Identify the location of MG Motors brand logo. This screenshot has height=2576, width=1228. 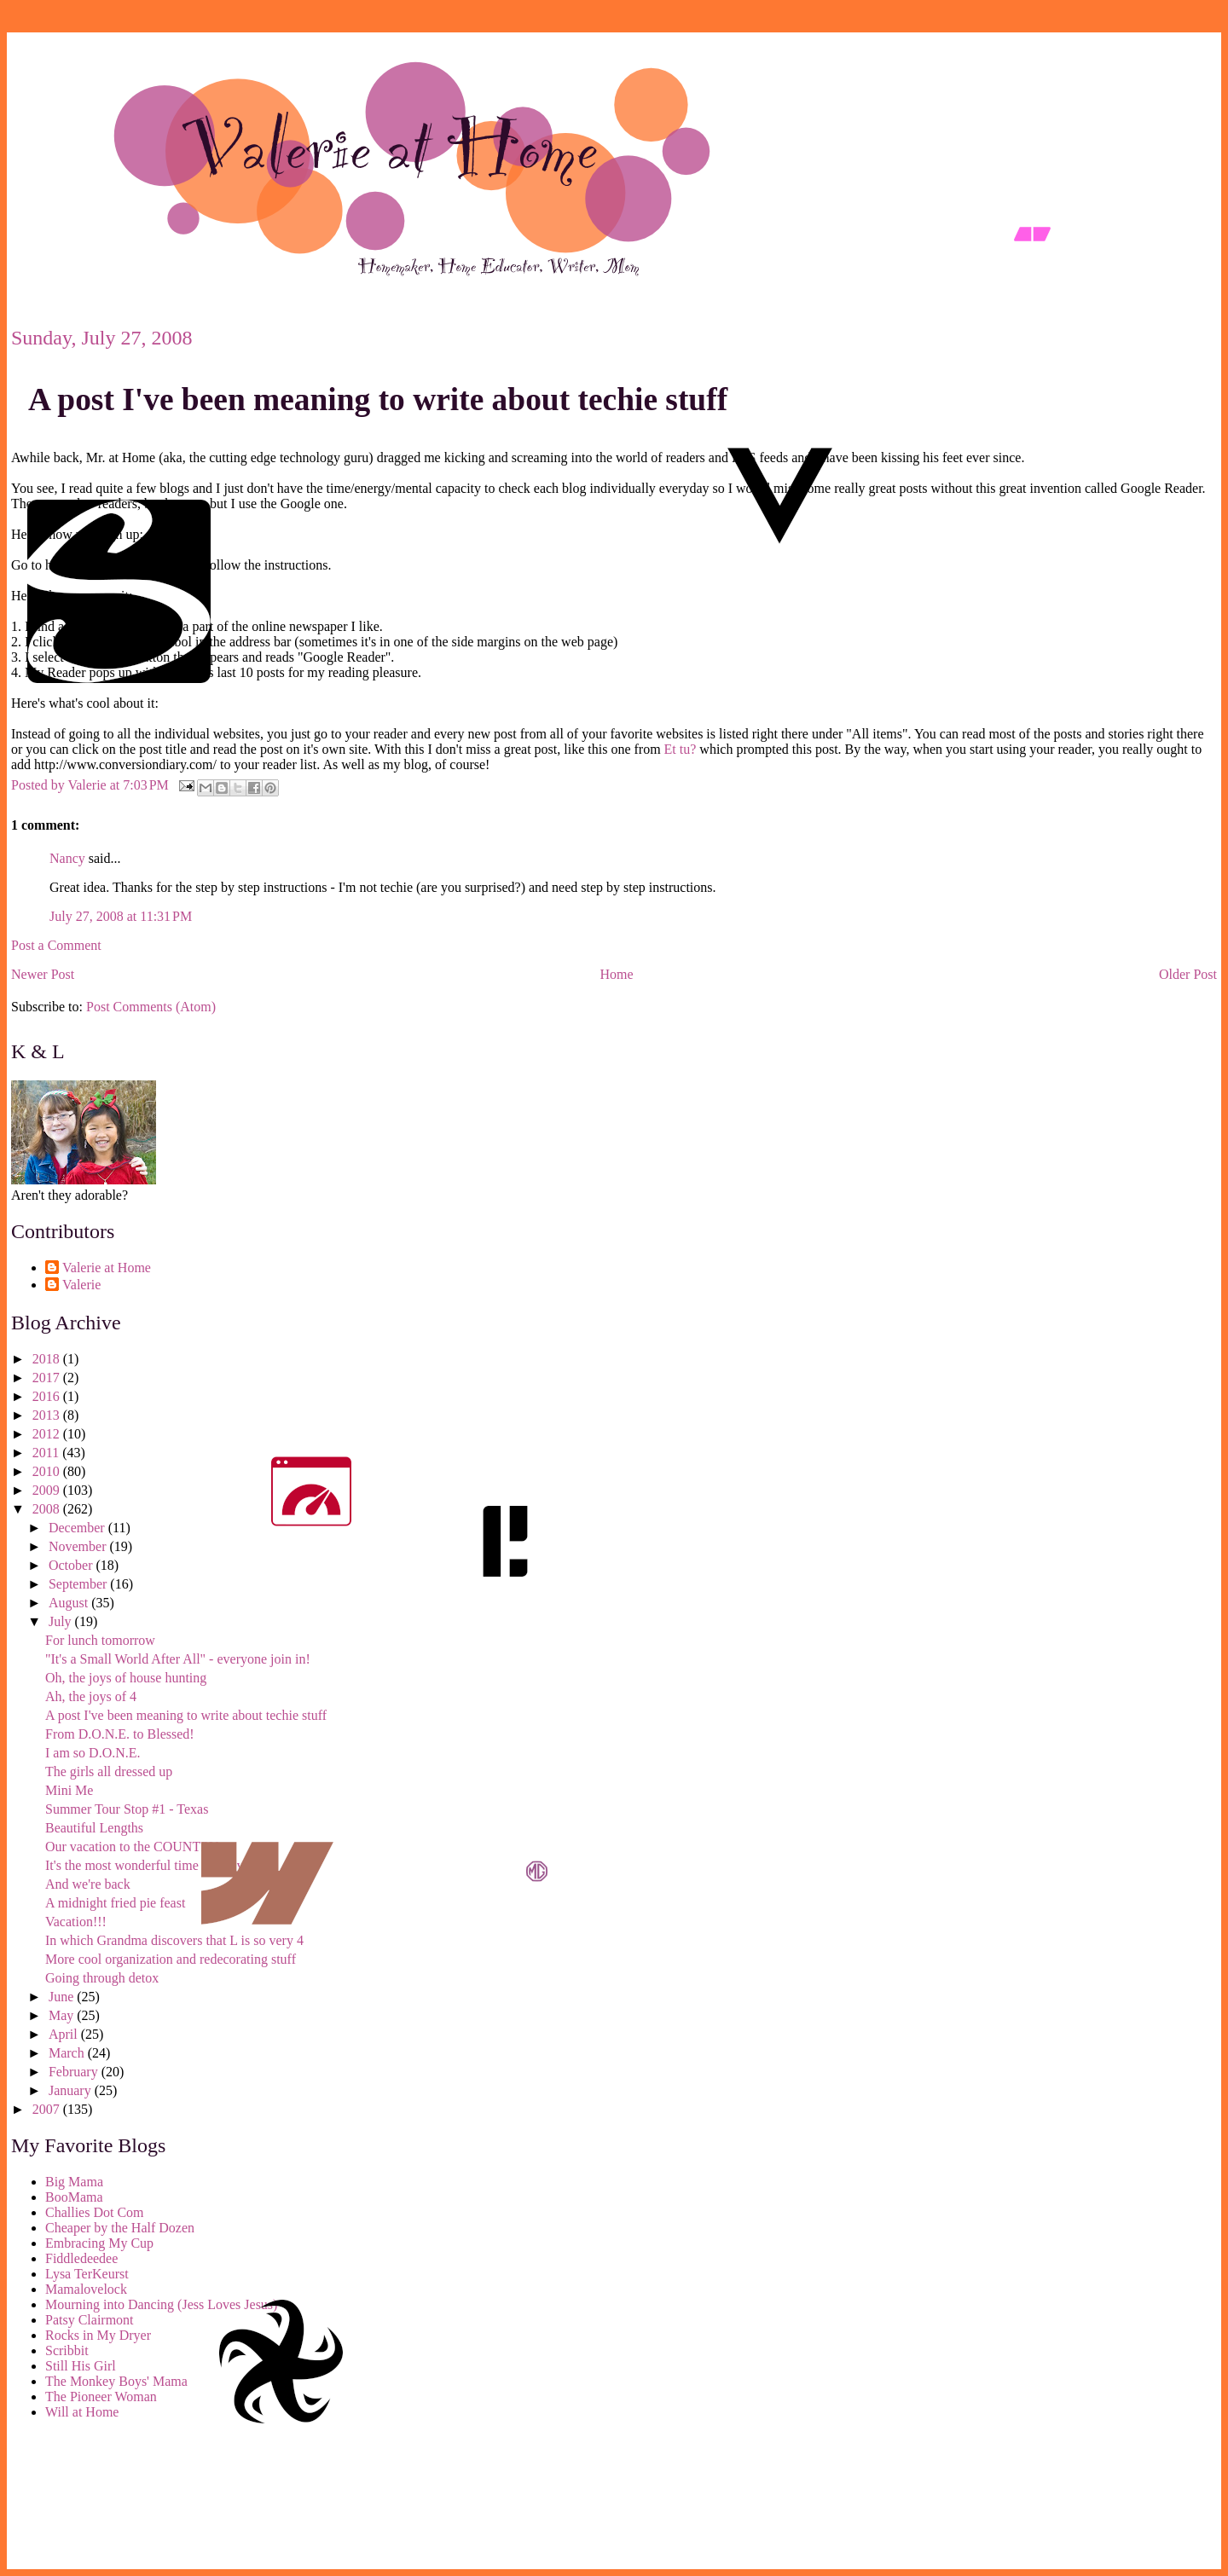
(536, 1871).